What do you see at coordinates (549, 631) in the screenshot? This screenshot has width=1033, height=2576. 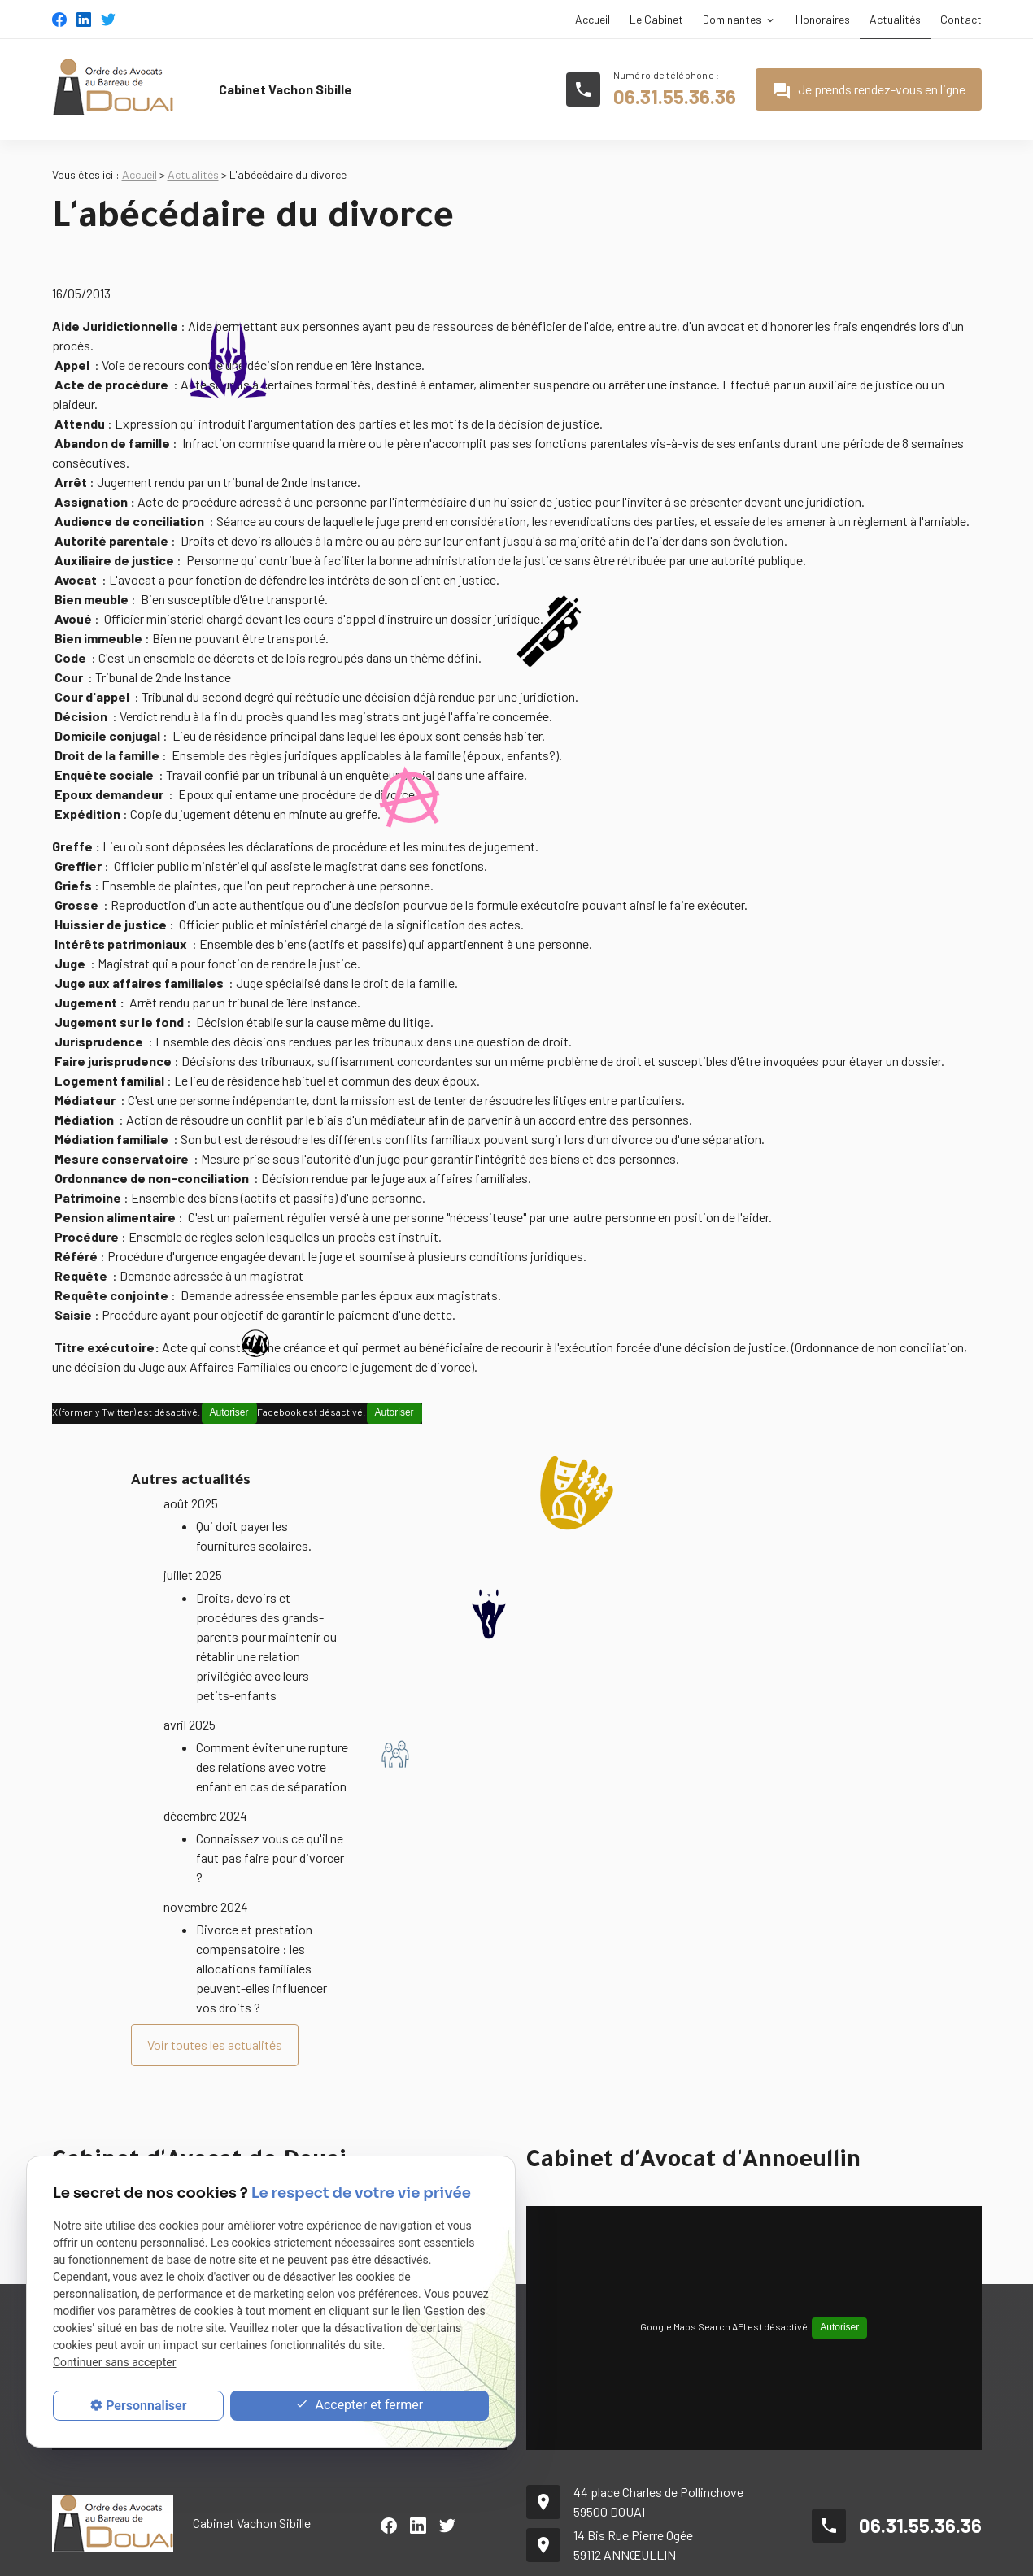 I see `select the P90 submachine gun` at bounding box center [549, 631].